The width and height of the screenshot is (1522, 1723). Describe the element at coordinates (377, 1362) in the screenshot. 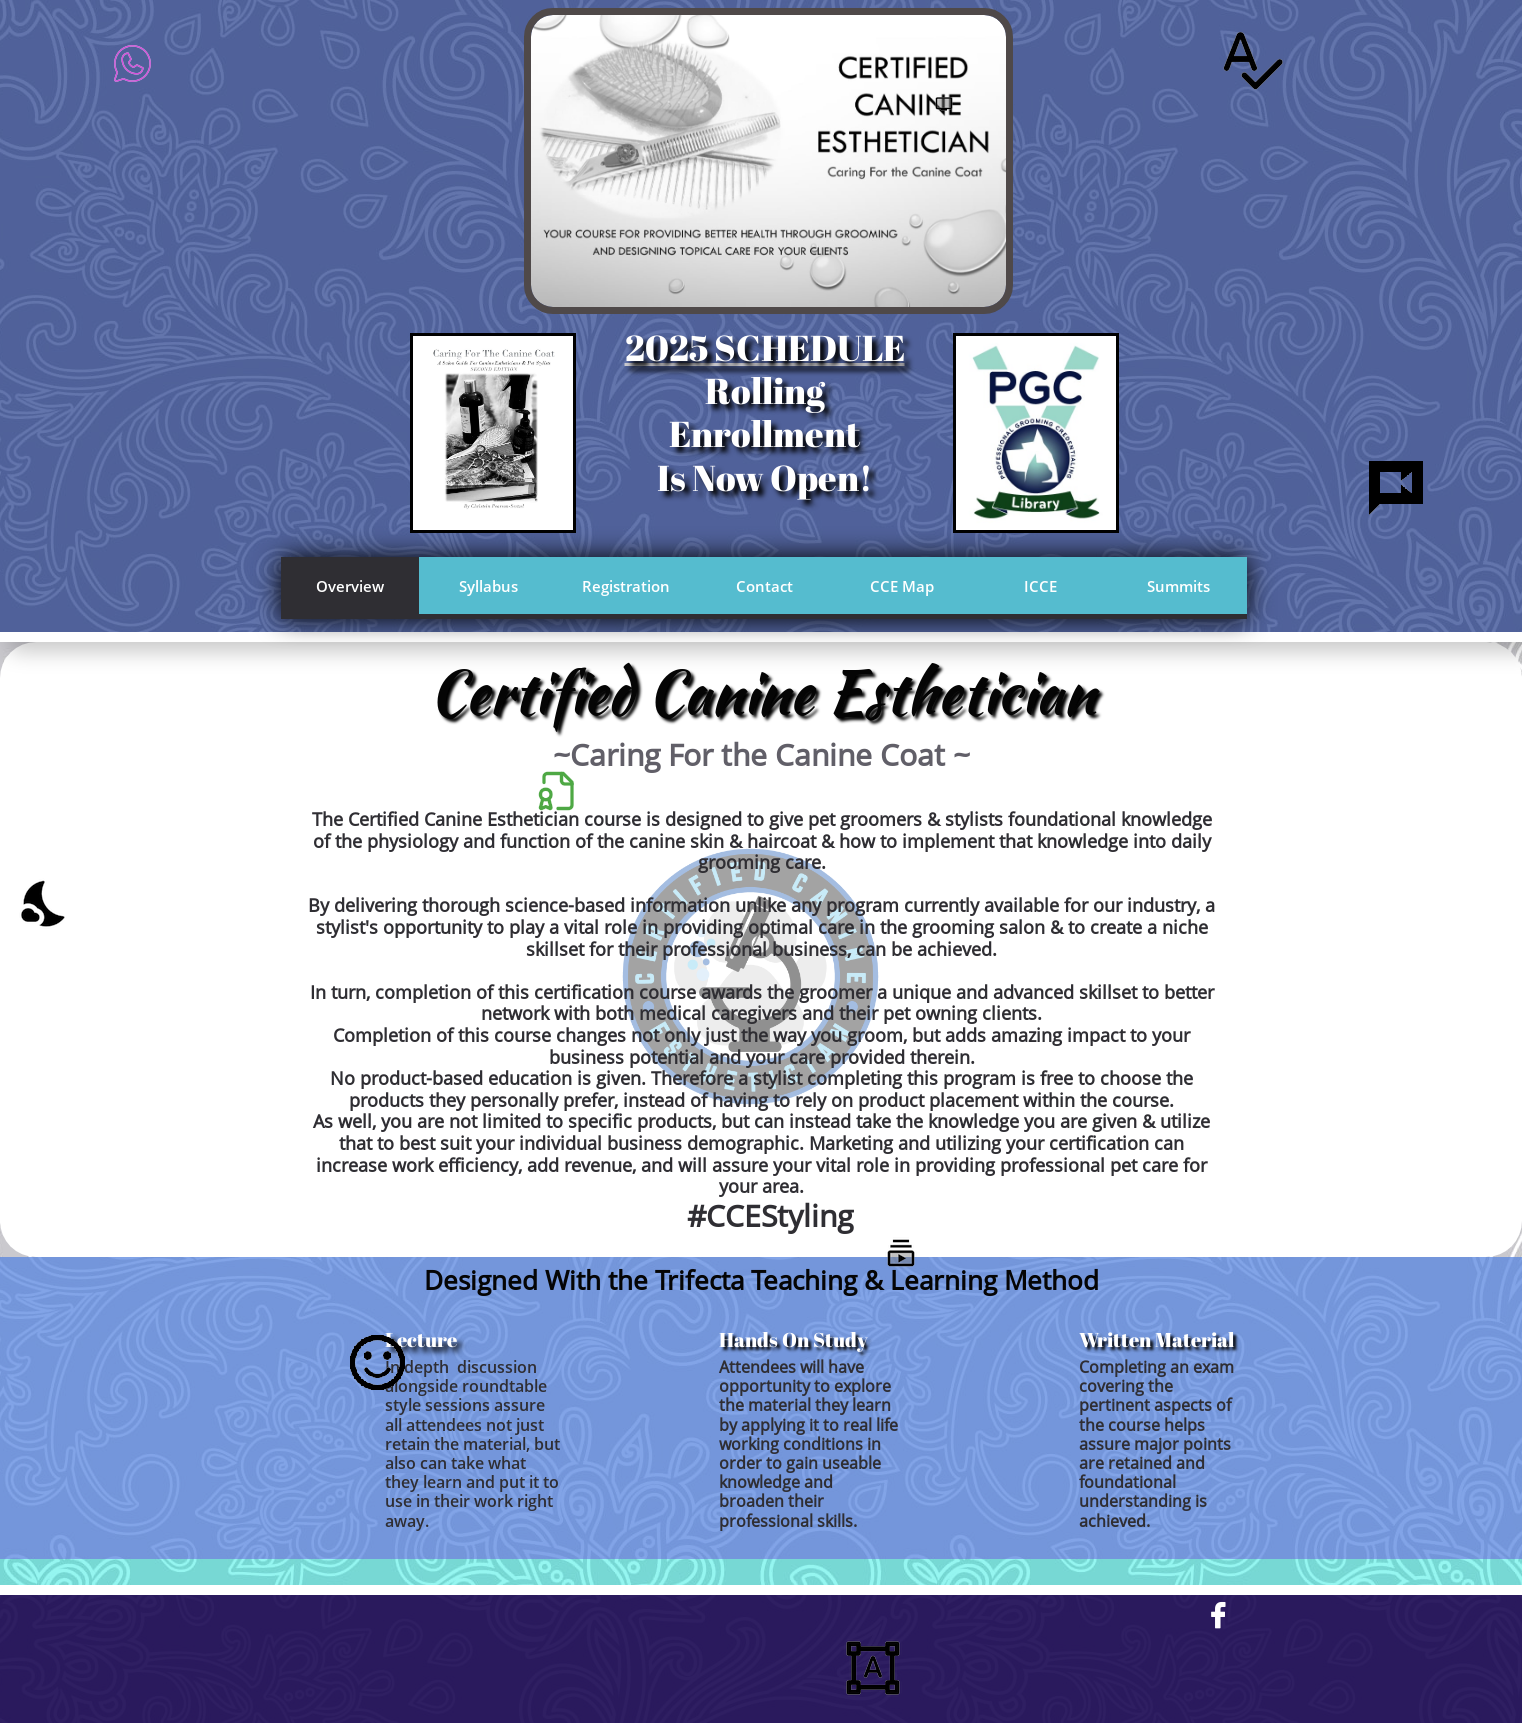

I see `rate your experience with a positive reaction` at that location.